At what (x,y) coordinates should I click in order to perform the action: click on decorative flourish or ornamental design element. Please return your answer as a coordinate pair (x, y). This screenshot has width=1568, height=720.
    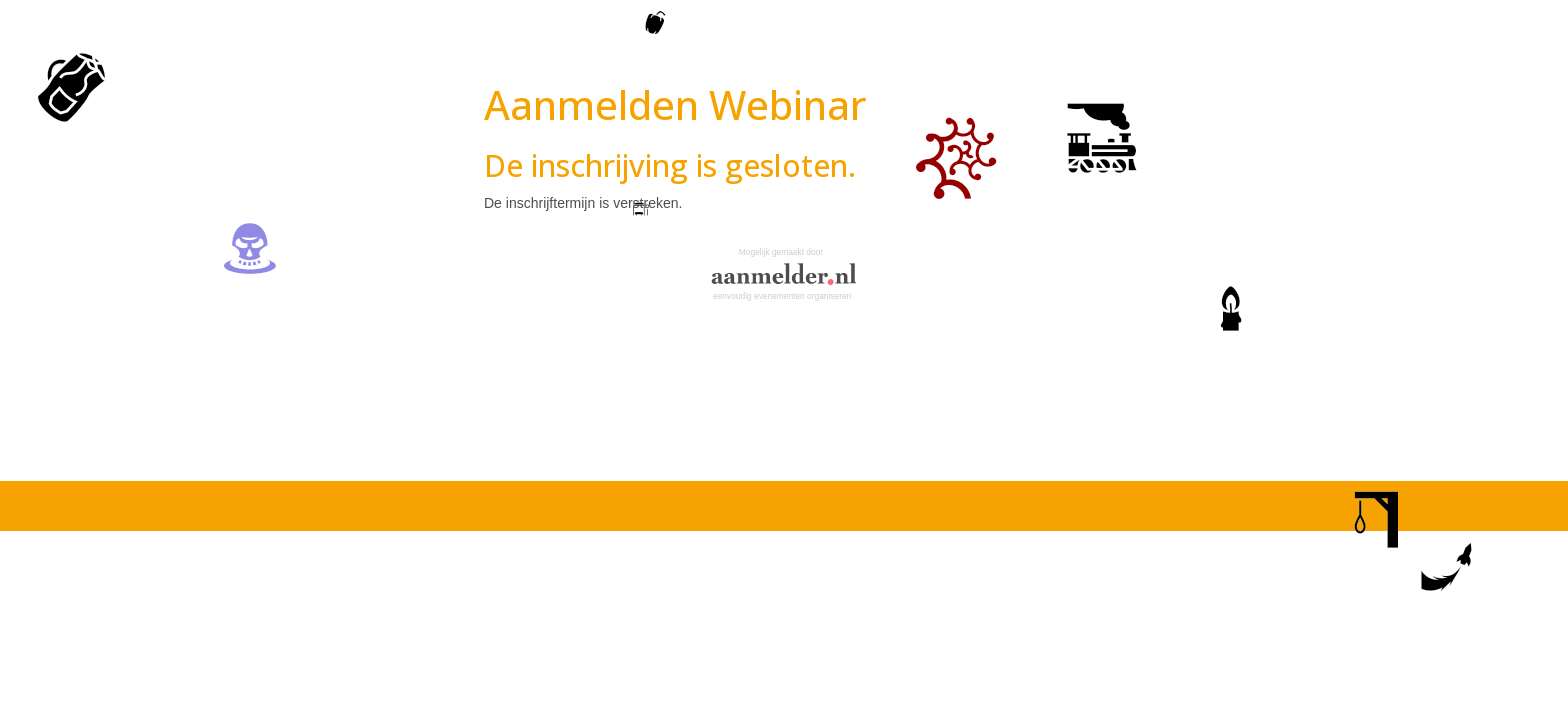
    Looking at the image, I should click on (956, 158).